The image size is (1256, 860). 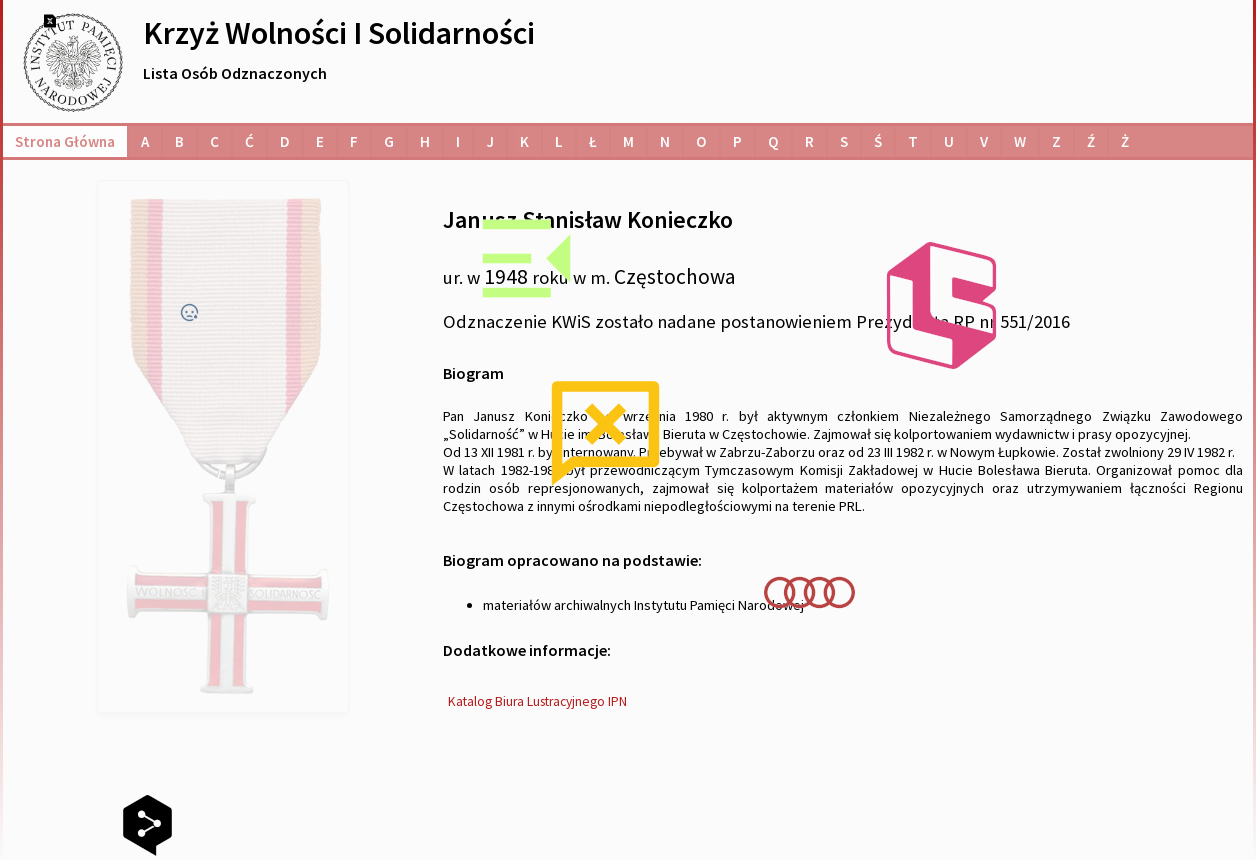 I want to click on open DeepL translator, so click(x=147, y=825).